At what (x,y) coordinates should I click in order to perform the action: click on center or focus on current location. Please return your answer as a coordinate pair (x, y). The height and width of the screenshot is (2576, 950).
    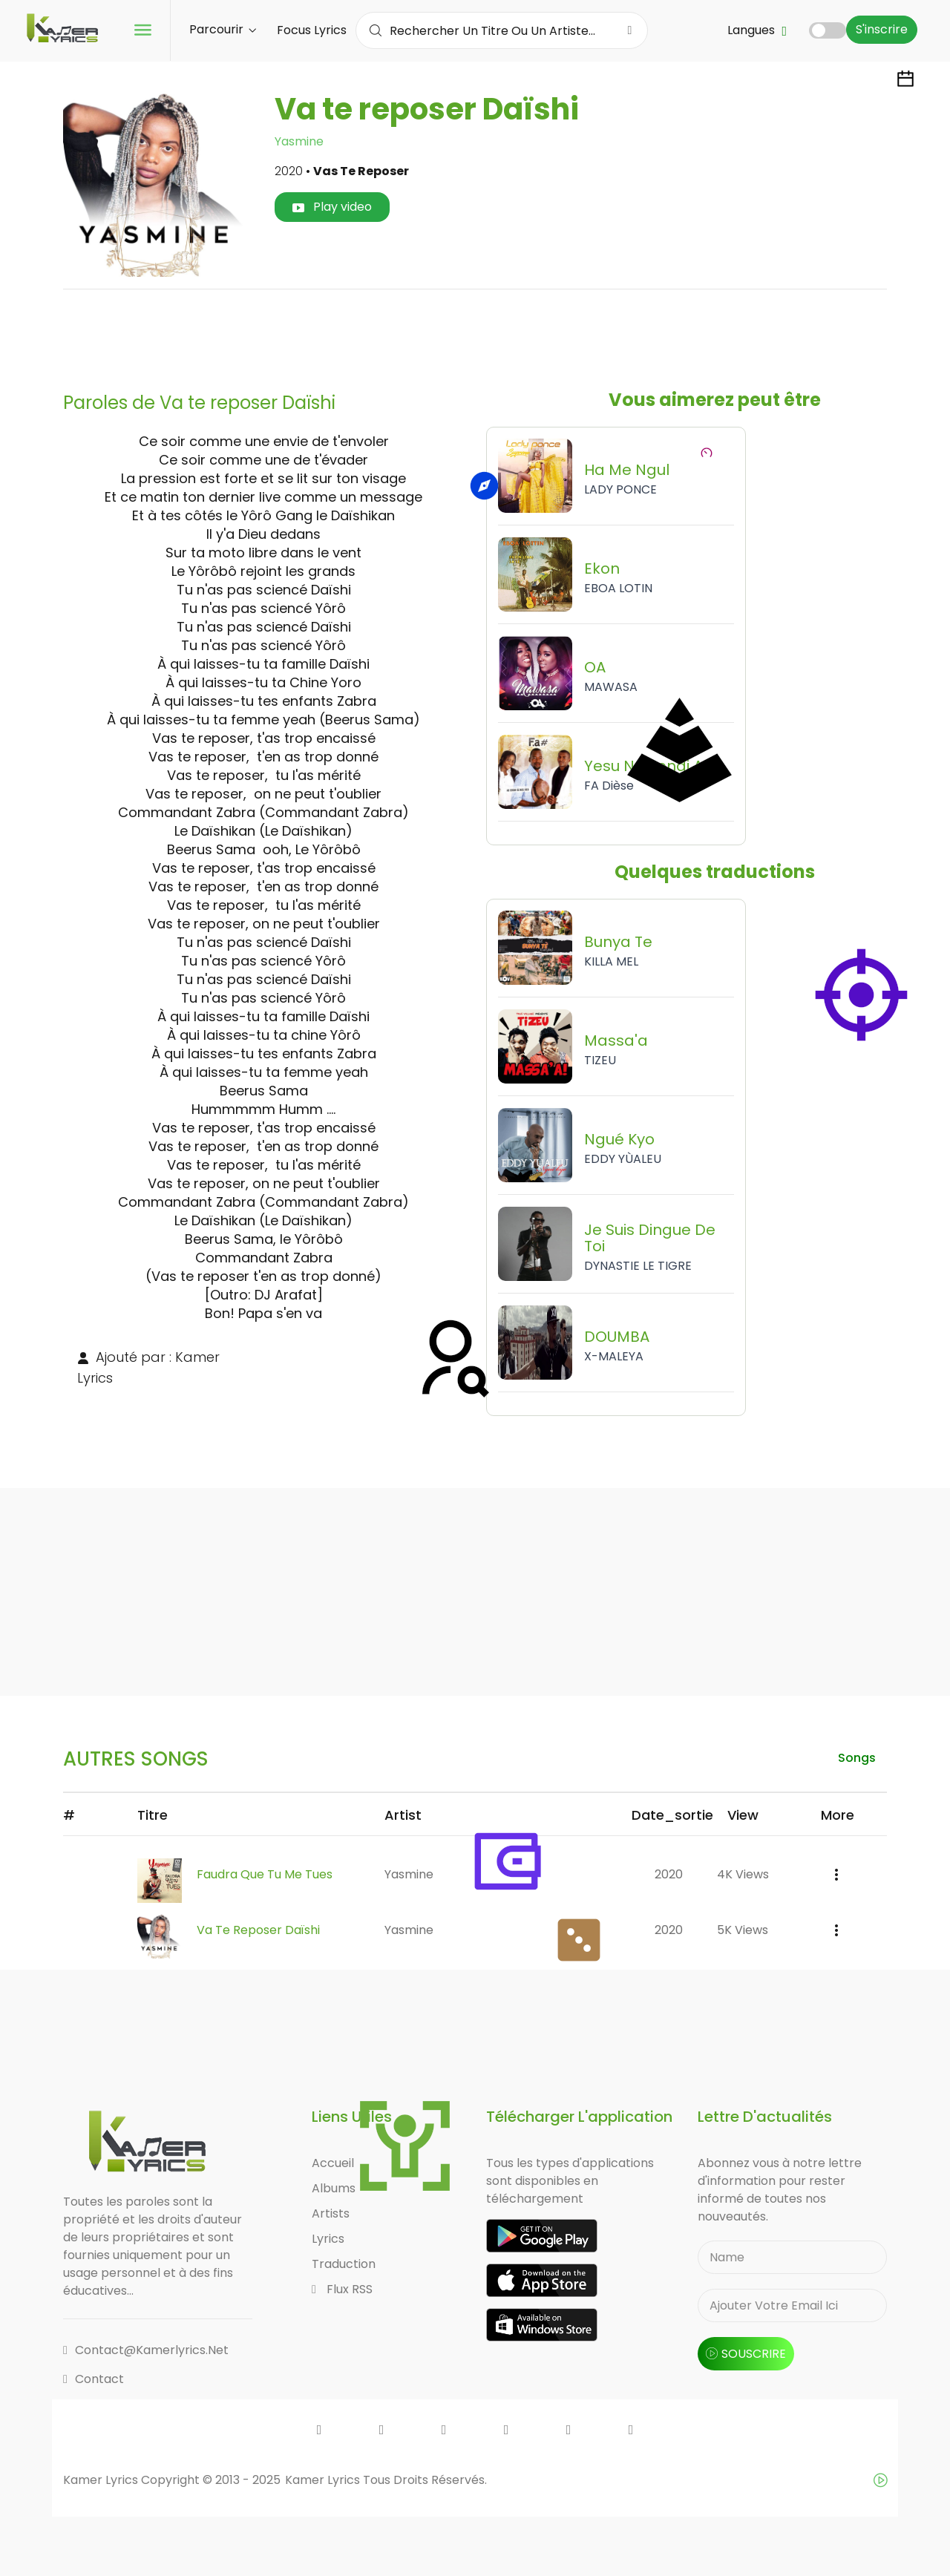
    Looking at the image, I should click on (861, 994).